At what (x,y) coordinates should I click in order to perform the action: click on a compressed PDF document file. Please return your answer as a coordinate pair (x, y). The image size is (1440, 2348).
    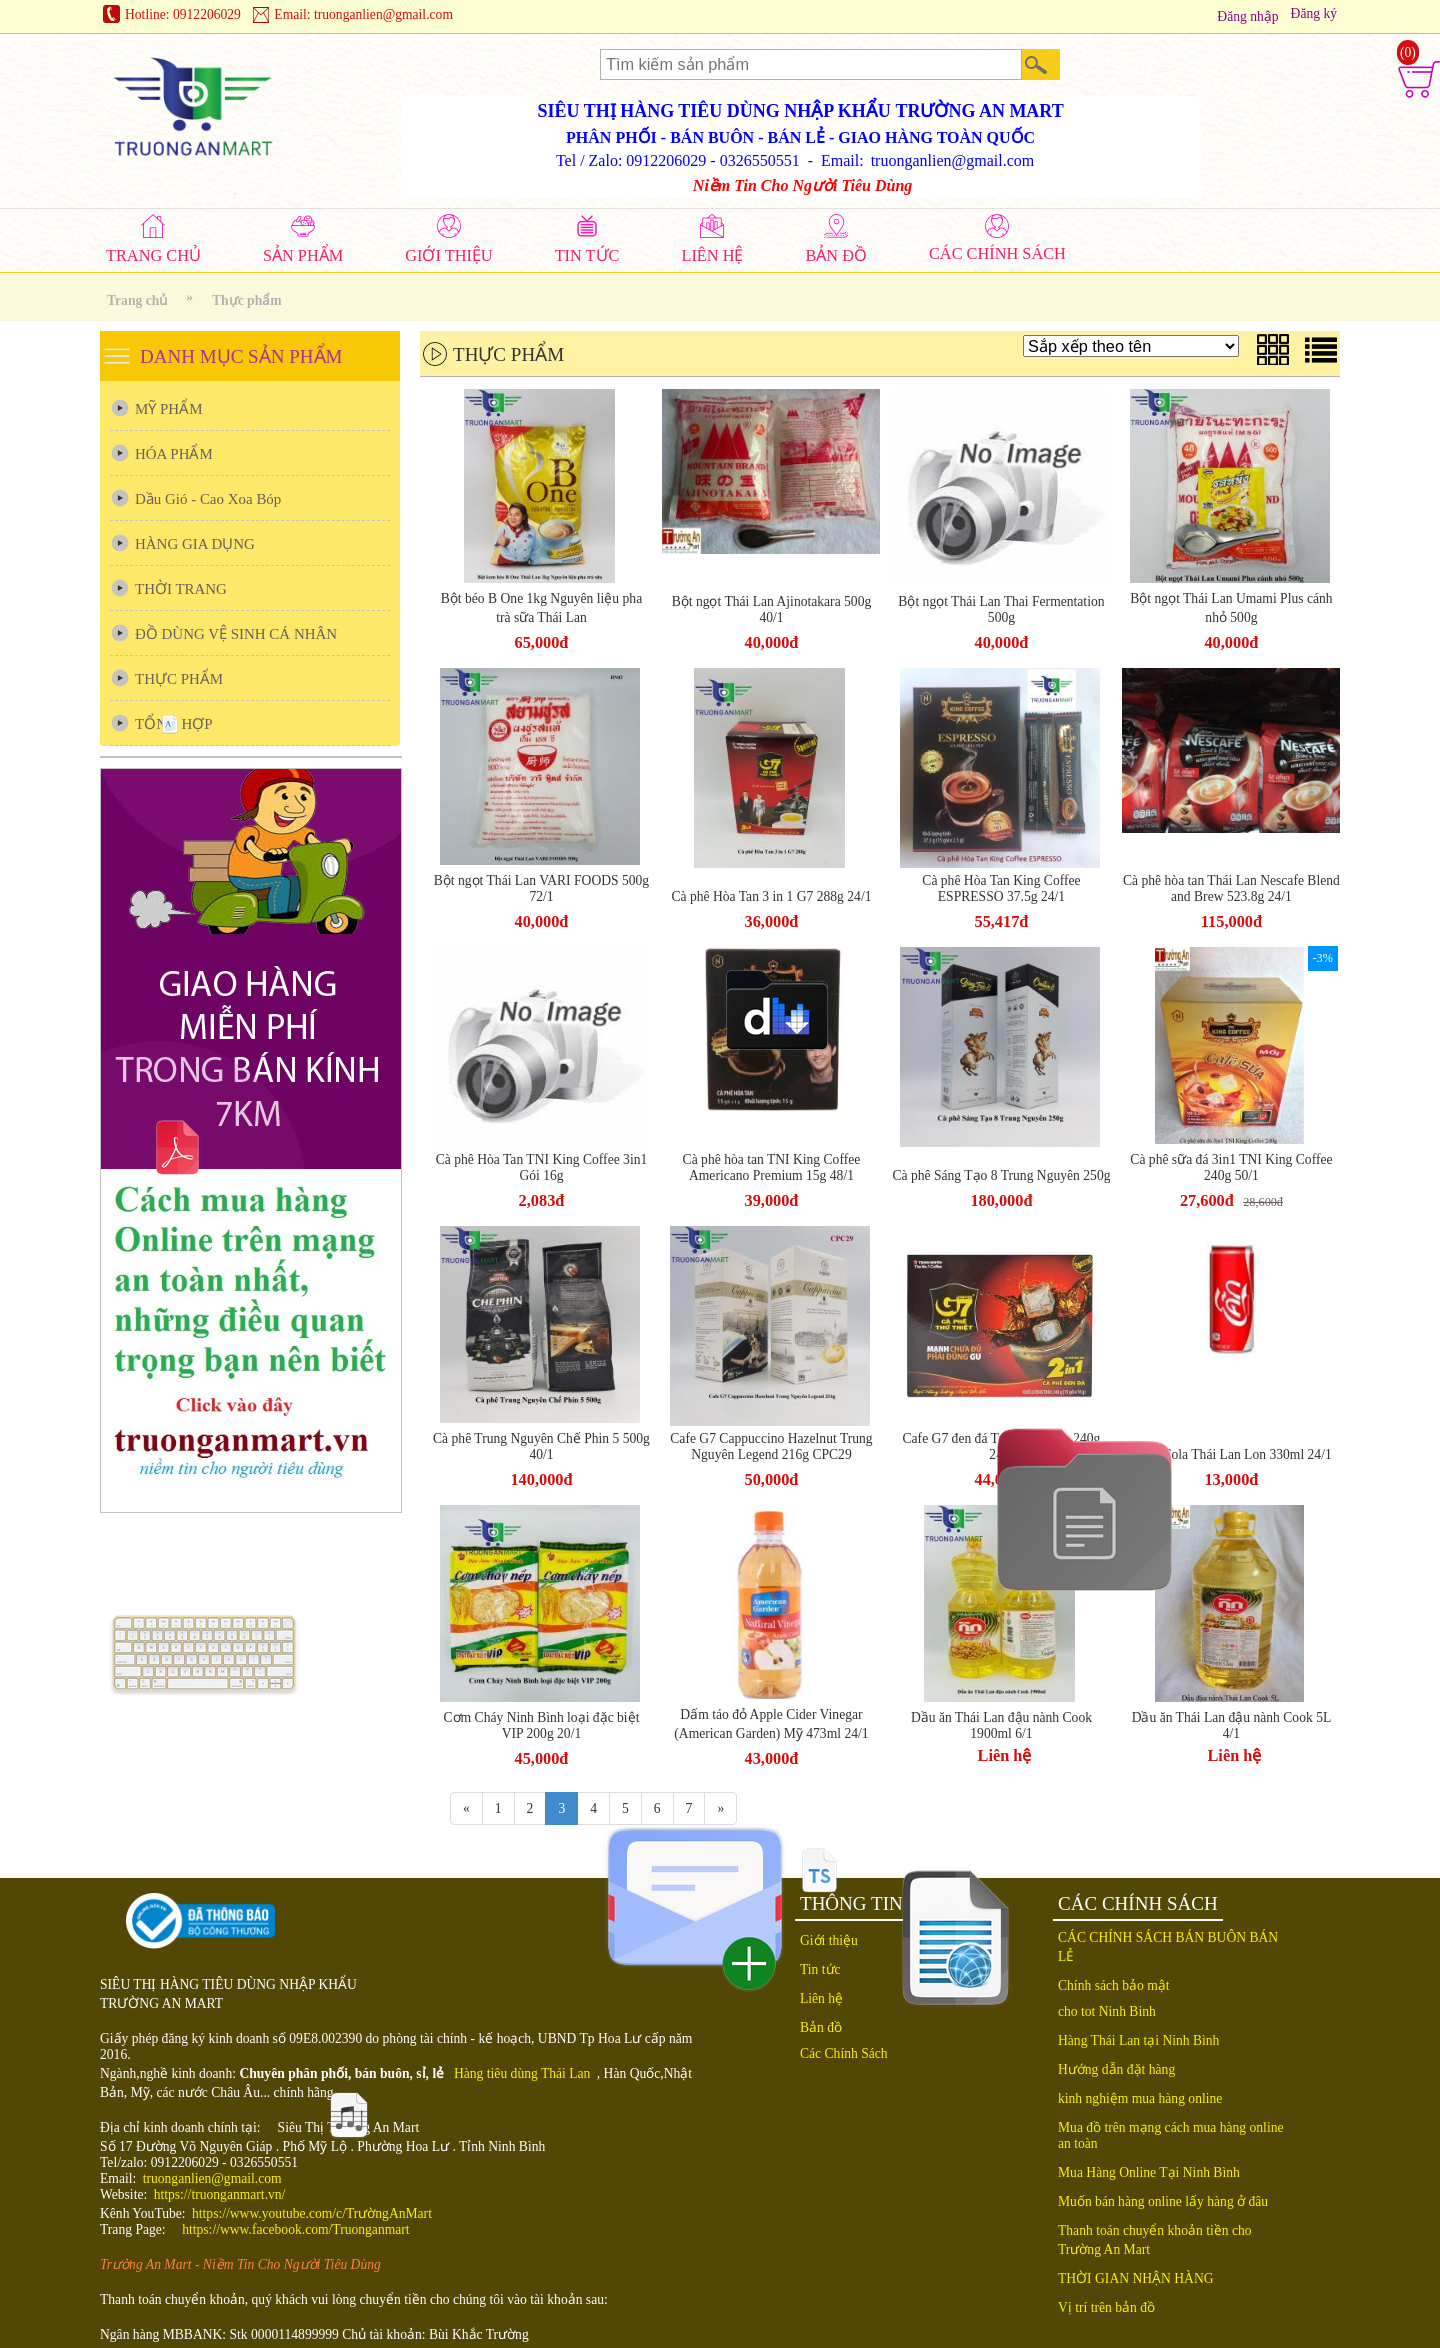
    Looking at the image, I should click on (177, 1147).